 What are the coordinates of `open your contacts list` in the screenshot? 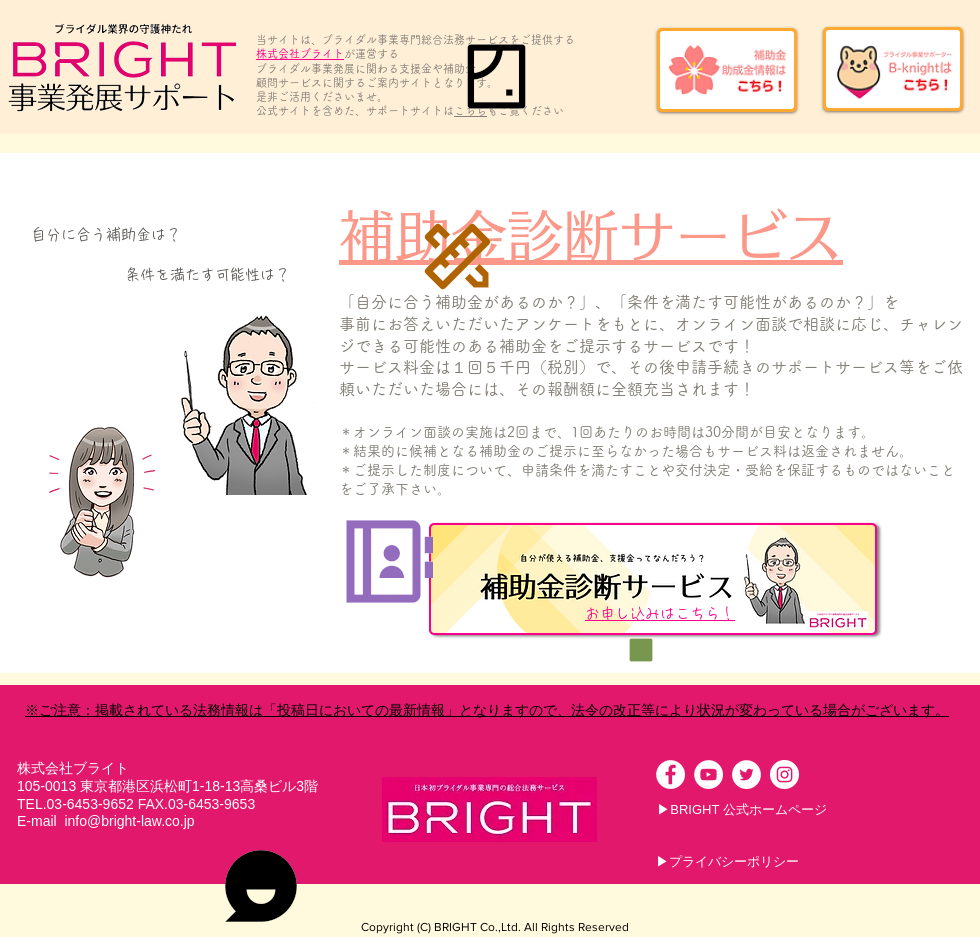 It's located at (383, 561).